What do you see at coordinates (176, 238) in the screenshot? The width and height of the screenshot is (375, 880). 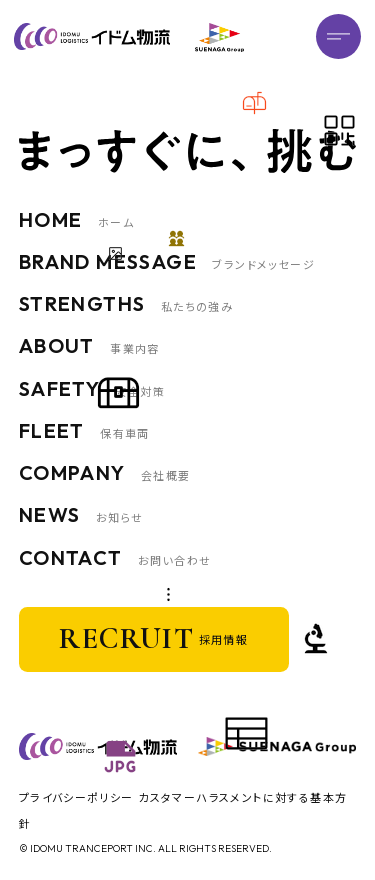 I see `view all team members` at bounding box center [176, 238].